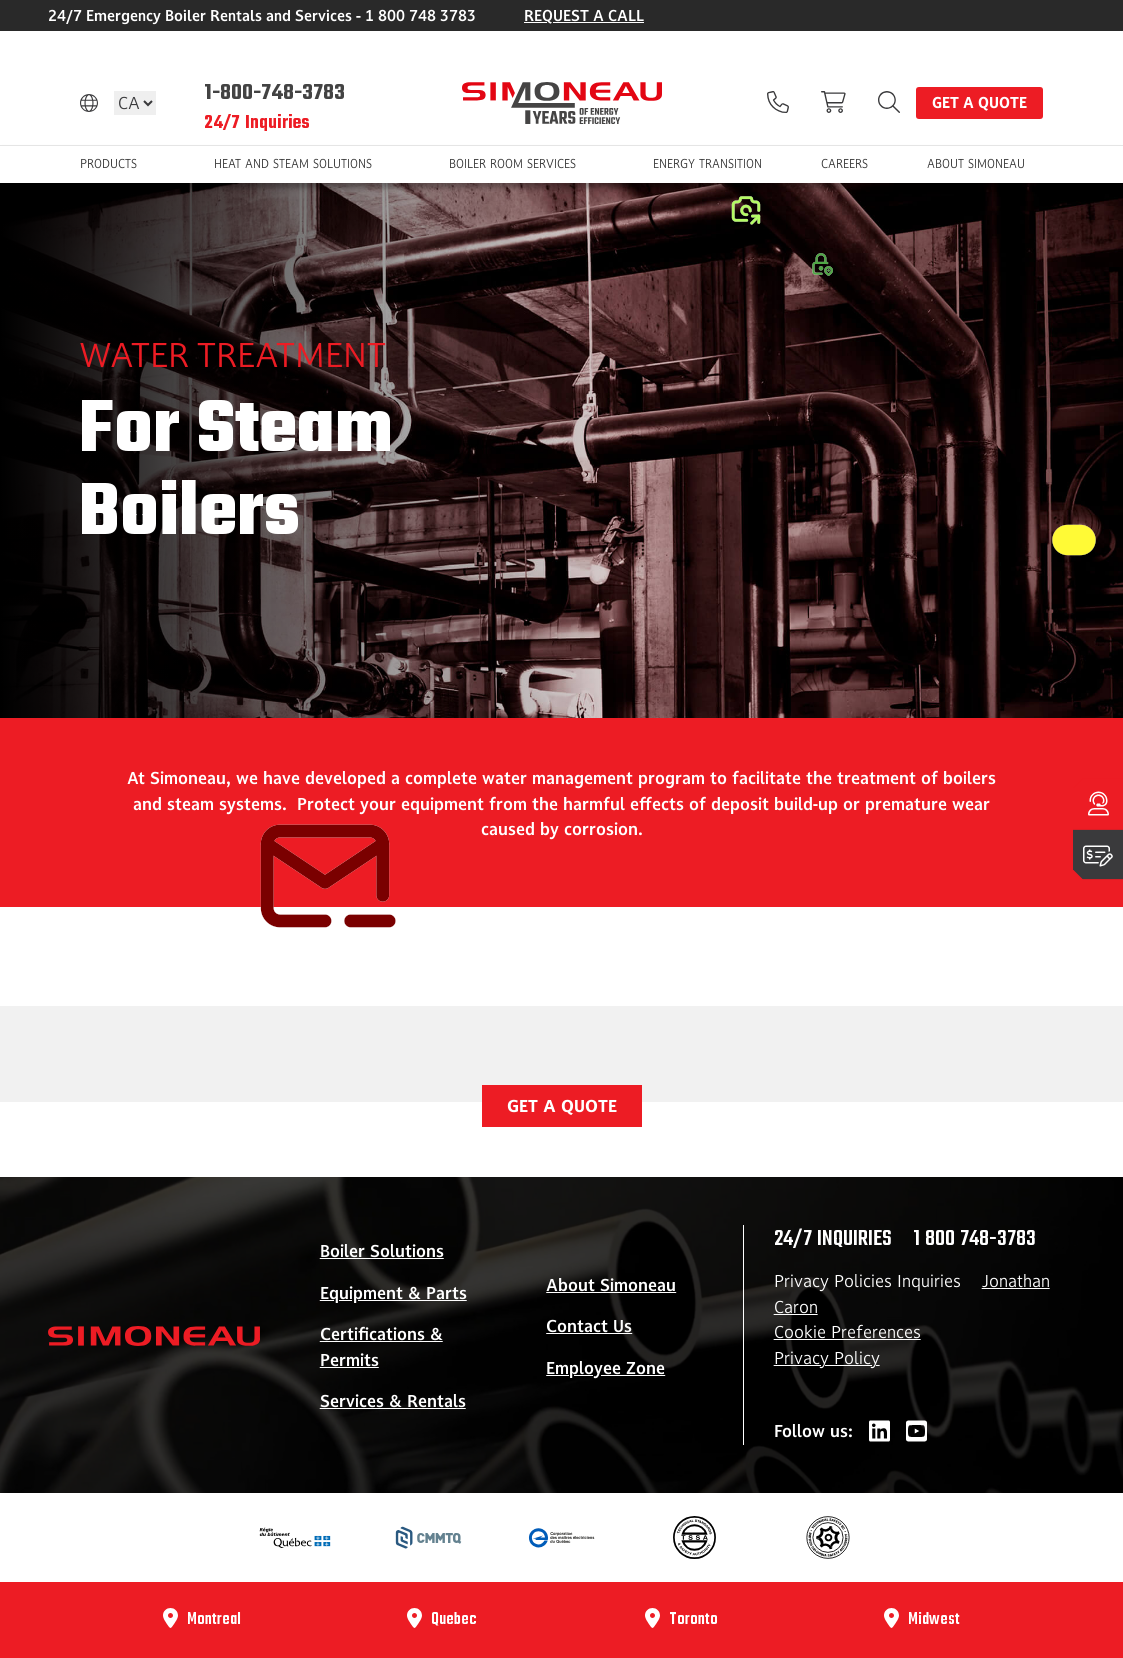  I want to click on remove an email from your inbox, so click(325, 876).